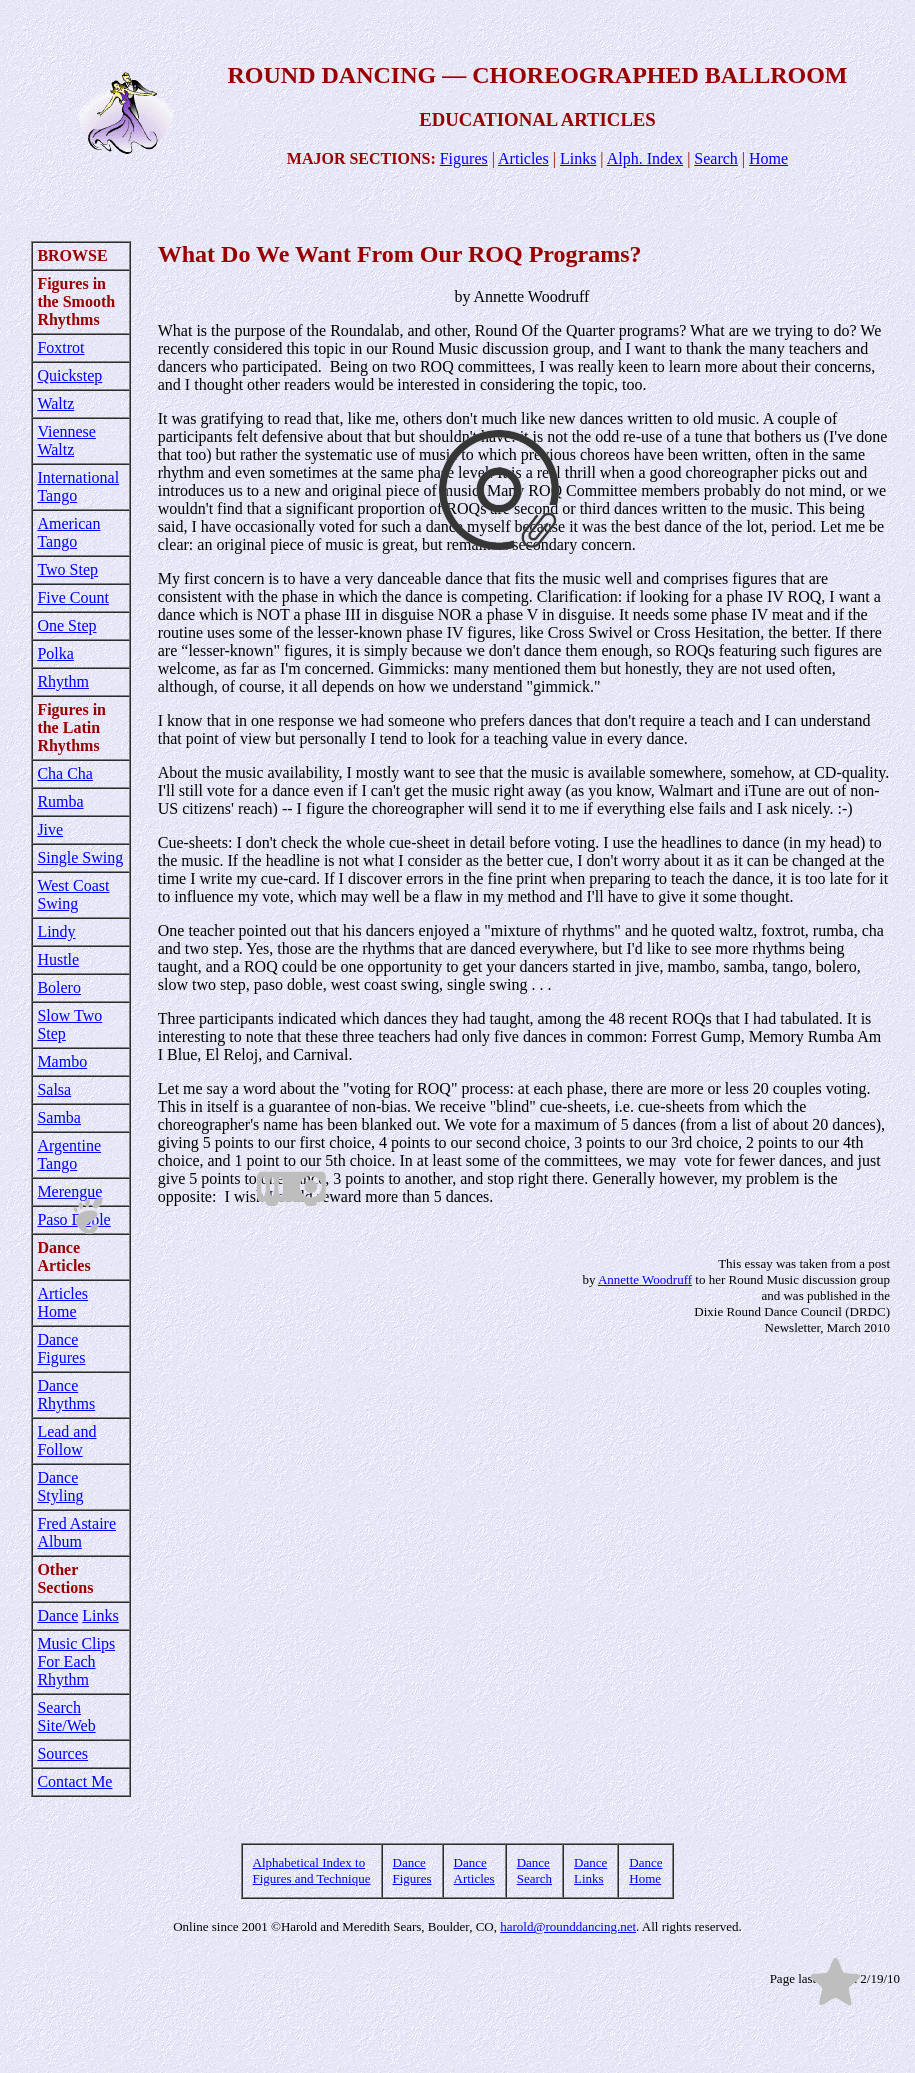  What do you see at coordinates (87, 1216) in the screenshot?
I see `access the GNOME desktop home or start menu` at bounding box center [87, 1216].